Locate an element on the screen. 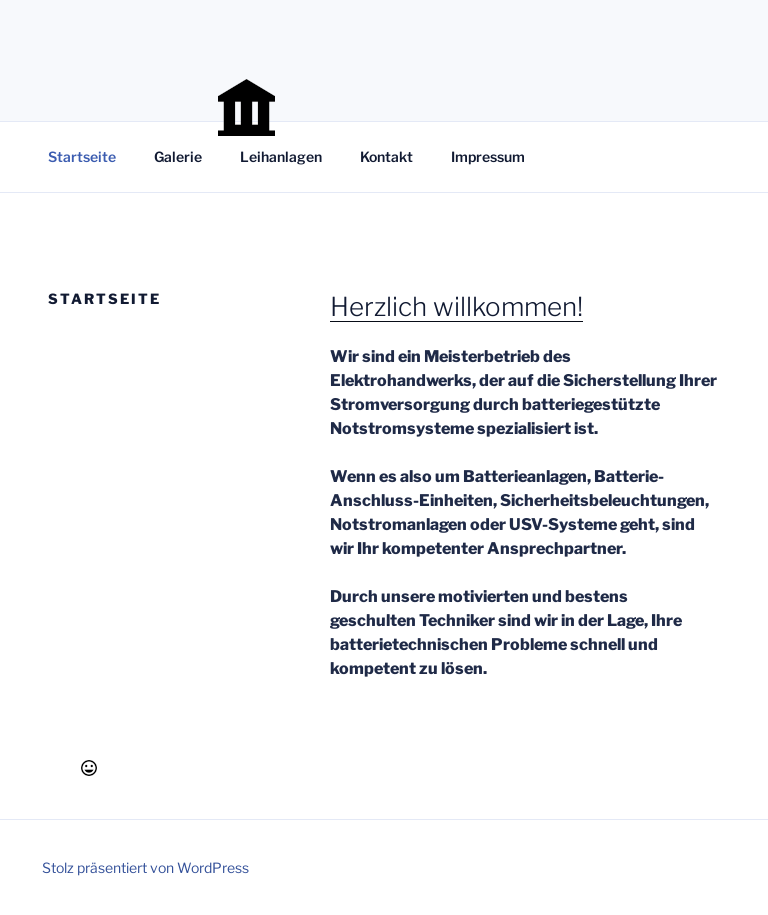 This screenshot has width=768, height=915. rate your experience as positive is located at coordinates (89, 768).